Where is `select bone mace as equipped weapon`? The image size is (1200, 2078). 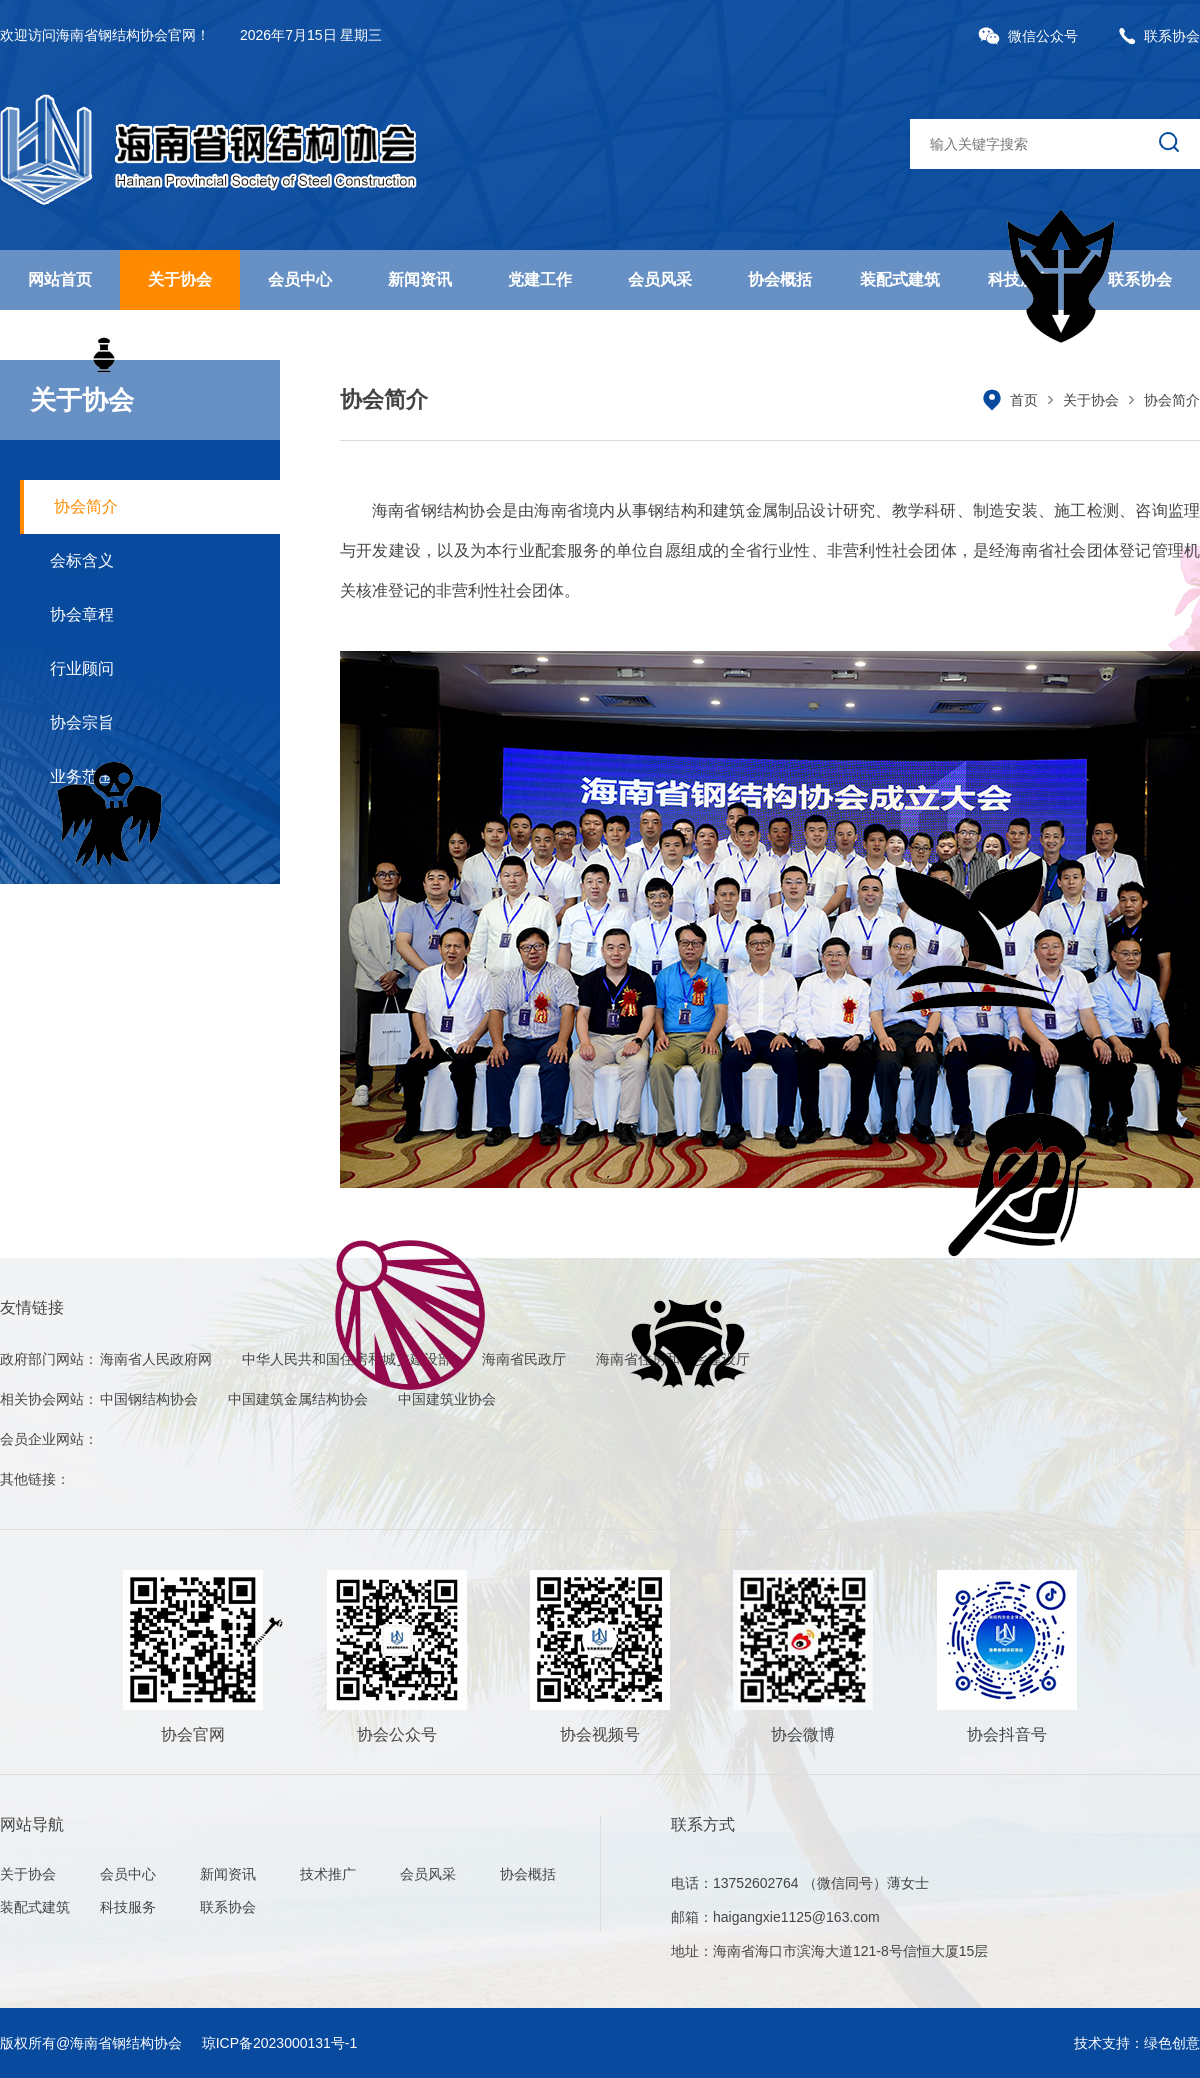 select bone mace as equipped weapon is located at coordinates (268, 1632).